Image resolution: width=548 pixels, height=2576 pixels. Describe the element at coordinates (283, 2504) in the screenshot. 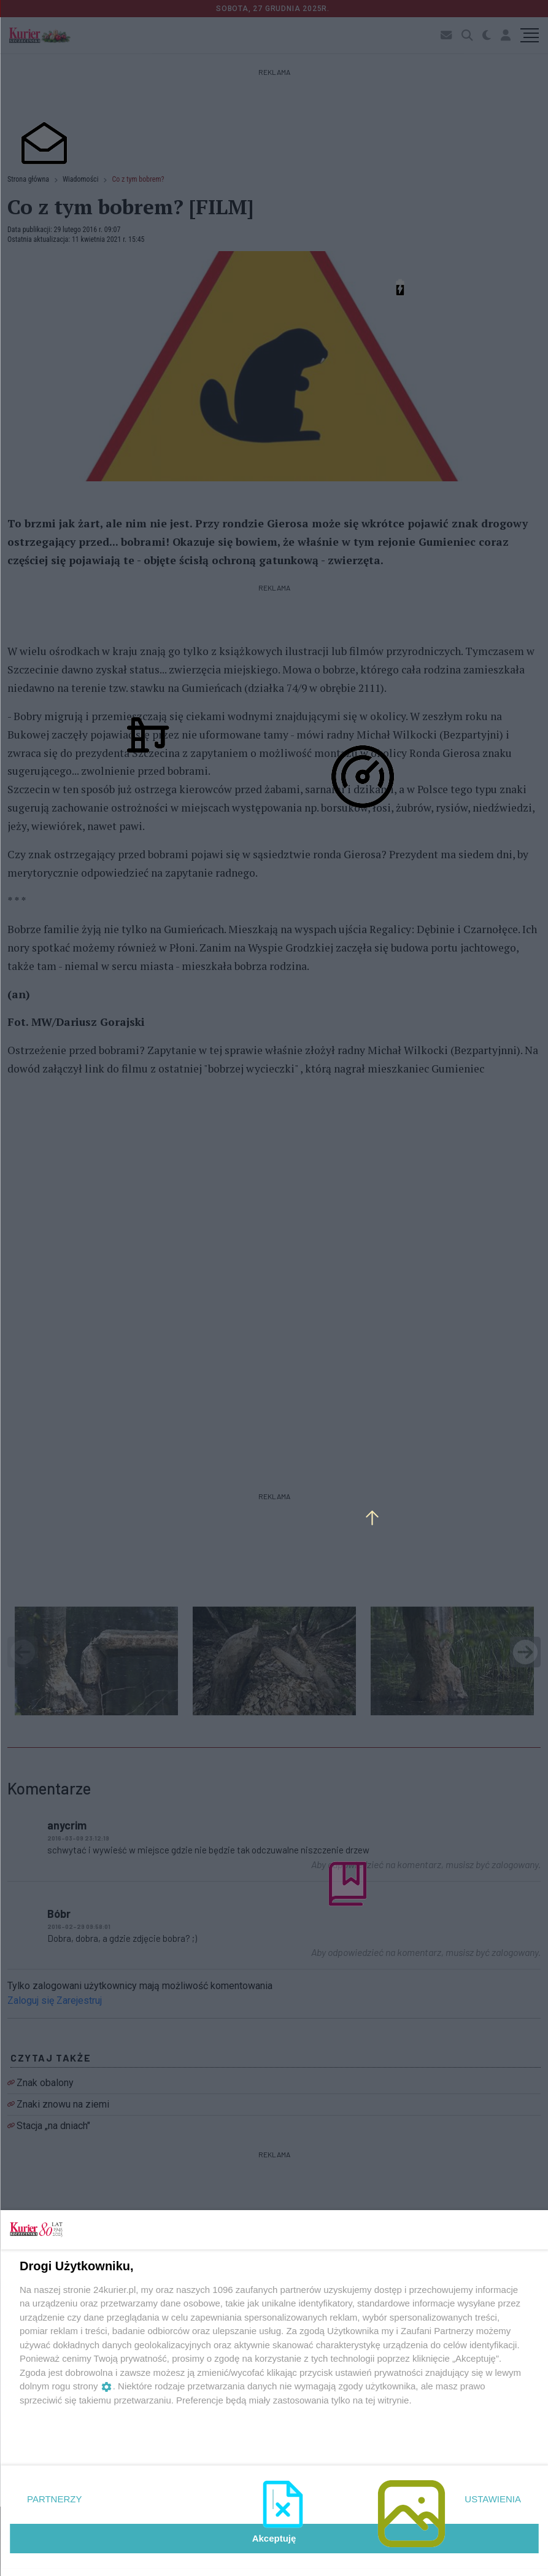

I see `delete or remove a file` at that location.